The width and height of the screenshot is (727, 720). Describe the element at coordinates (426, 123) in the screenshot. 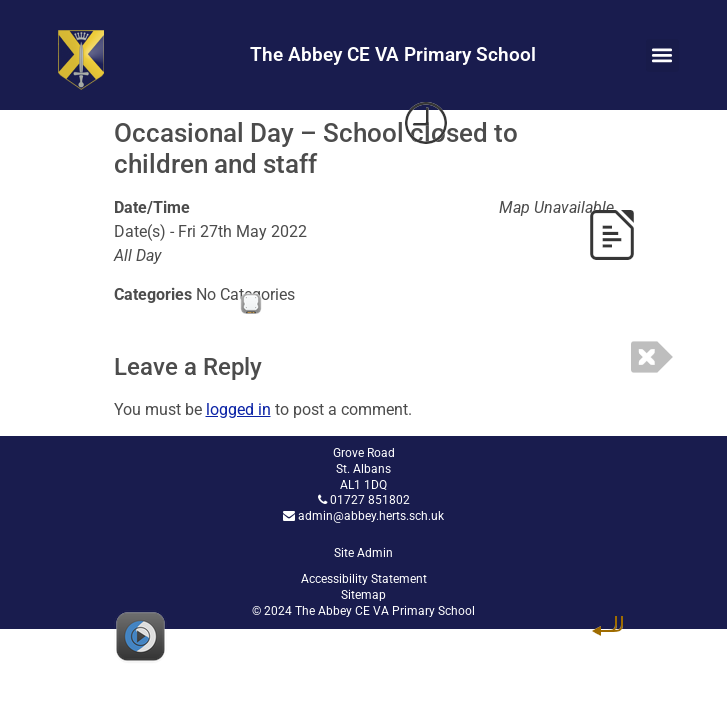

I see `view slideshow or presentation mode` at that location.